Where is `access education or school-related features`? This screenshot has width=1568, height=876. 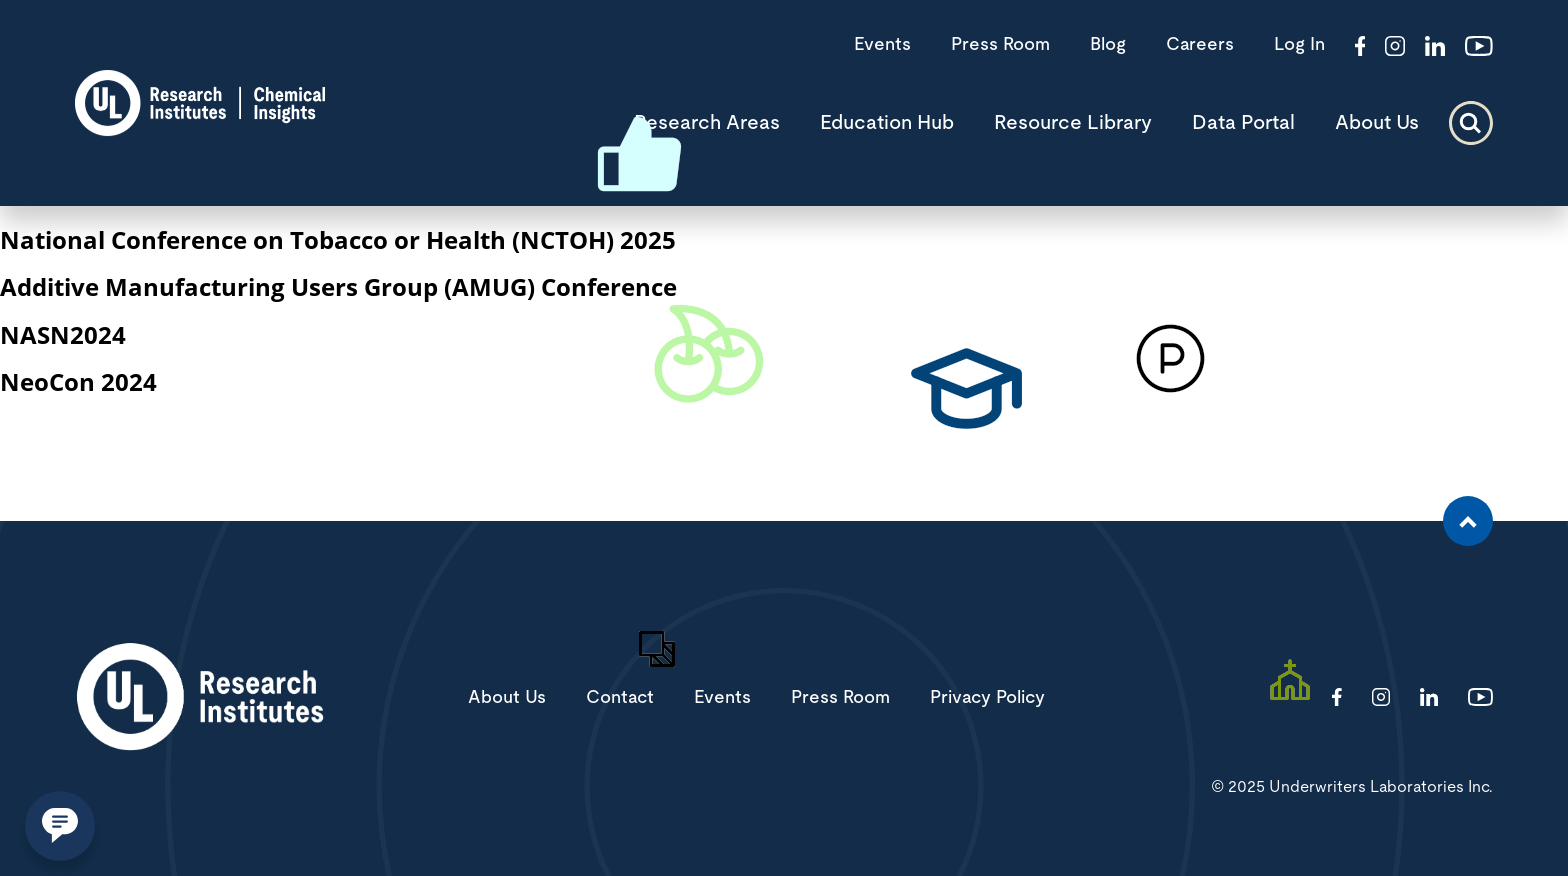 access education or school-related features is located at coordinates (966, 388).